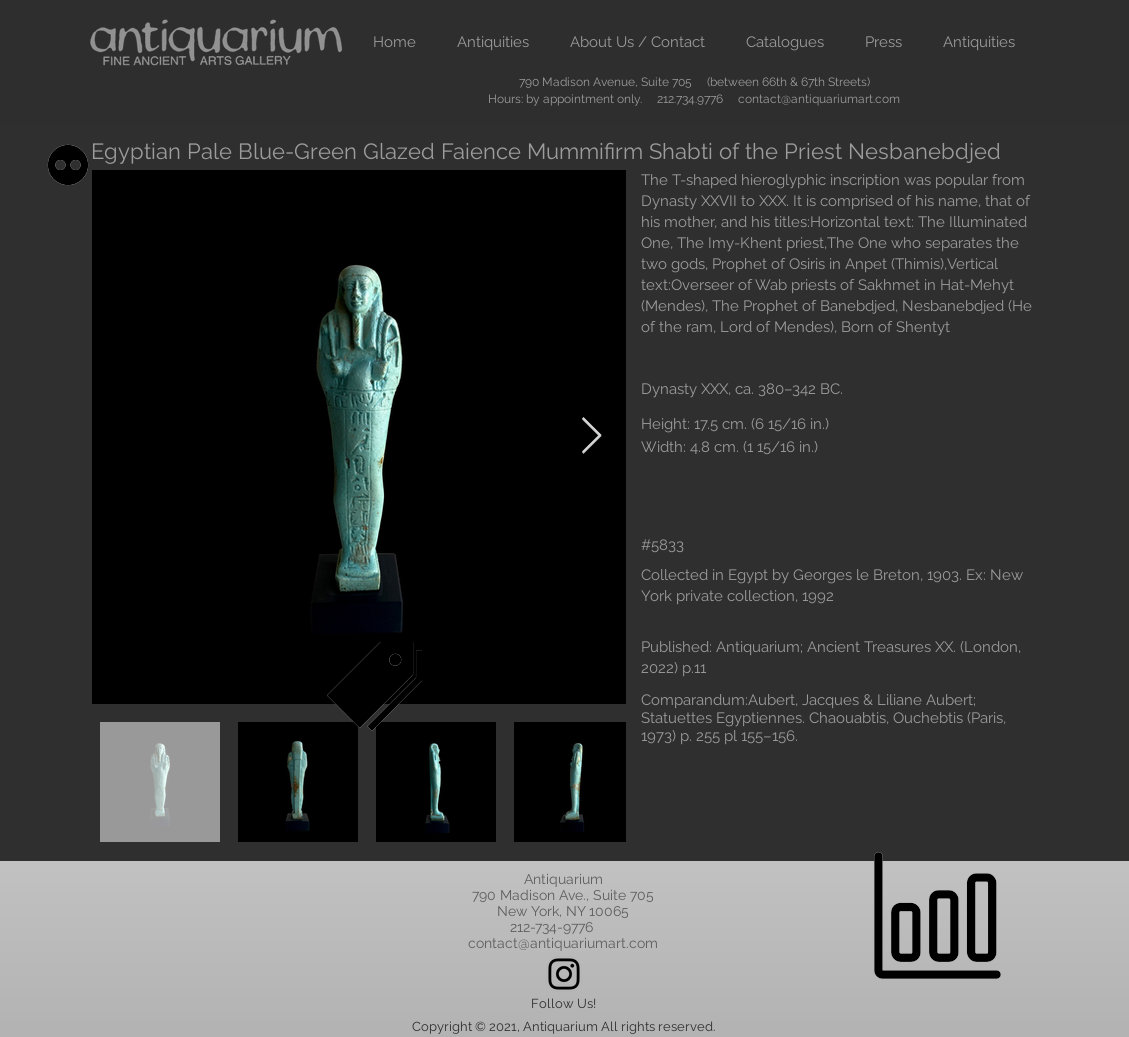  Describe the element at coordinates (374, 686) in the screenshot. I see `view or manage tags` at that location.